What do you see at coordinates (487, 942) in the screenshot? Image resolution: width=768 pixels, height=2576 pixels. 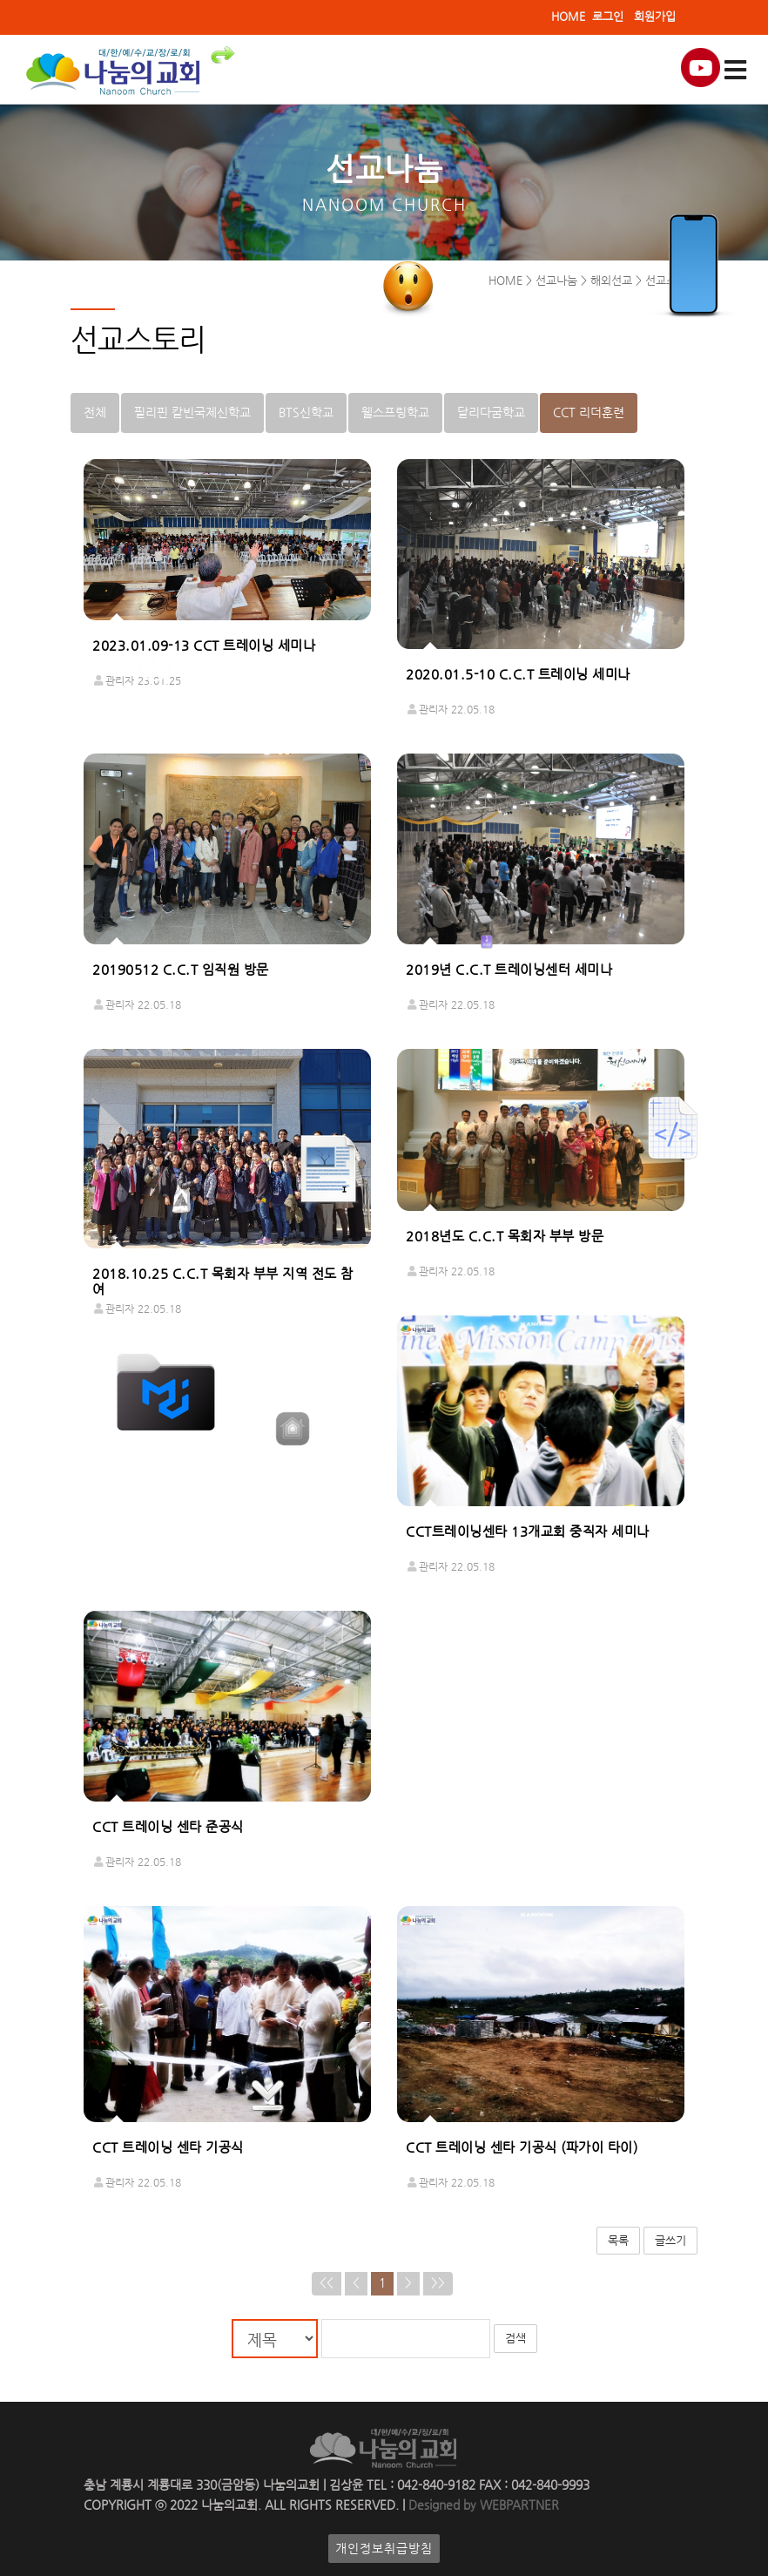 I see `a compressed RAR archive file` at bounding box center [487, 942].